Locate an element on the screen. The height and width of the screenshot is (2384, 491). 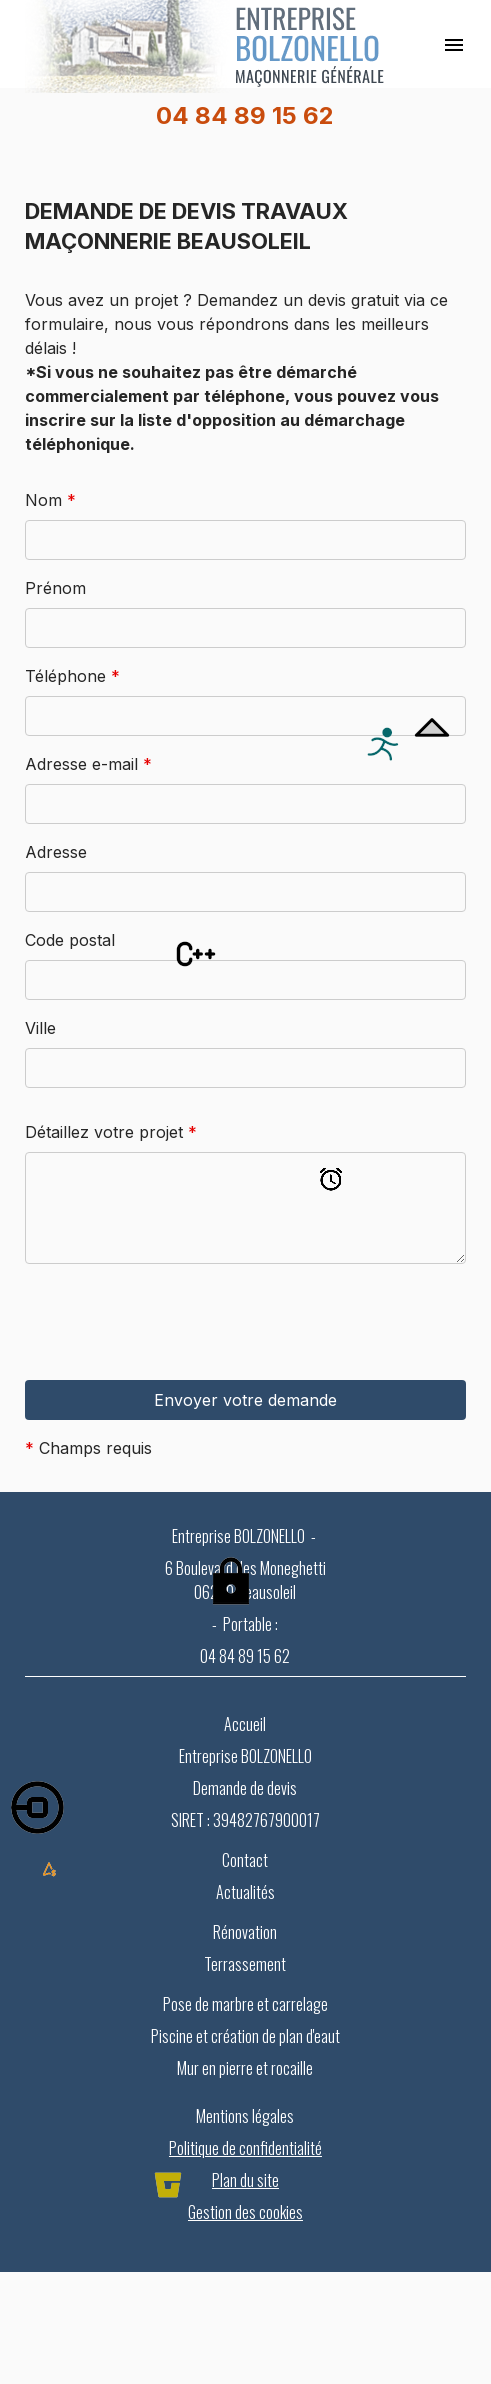
indicates a secure connection is located at coordinates (231, 1582).